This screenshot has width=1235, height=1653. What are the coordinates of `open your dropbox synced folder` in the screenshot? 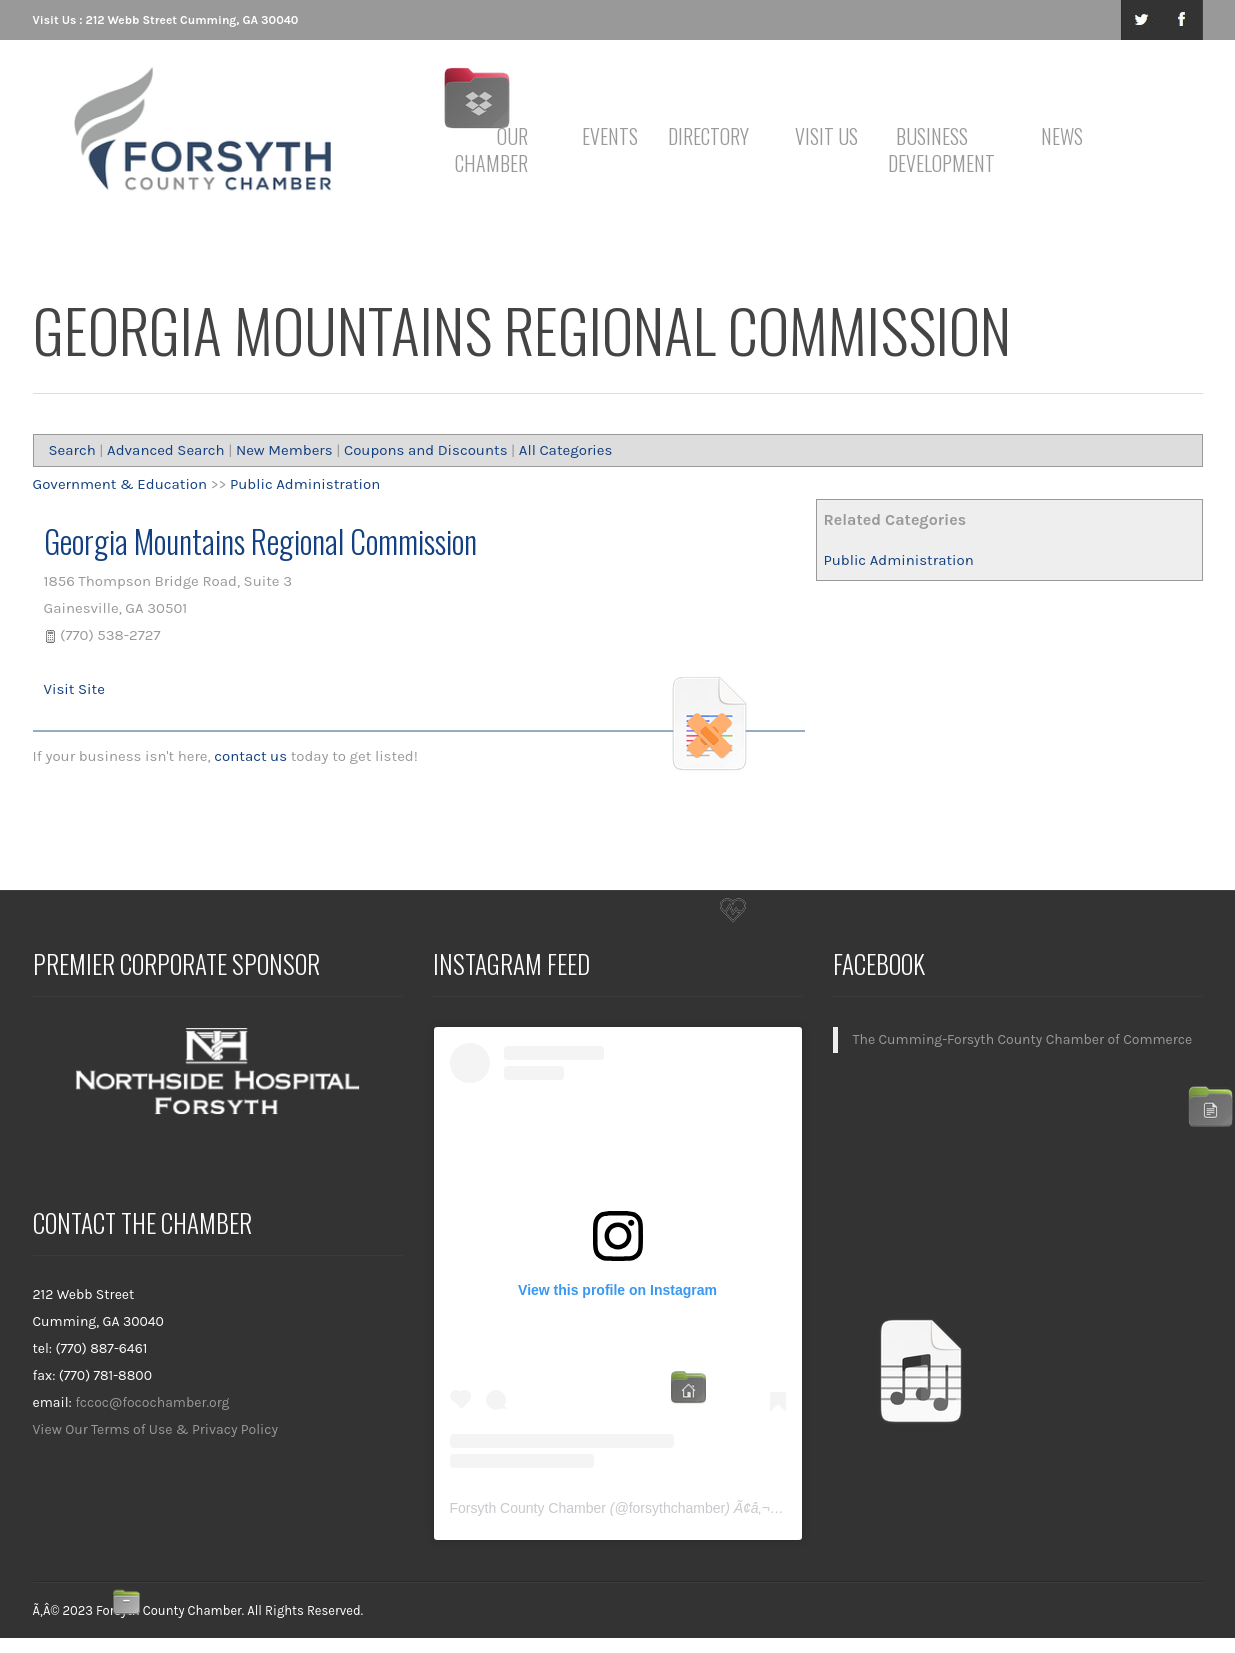 It's located at (477, 98).